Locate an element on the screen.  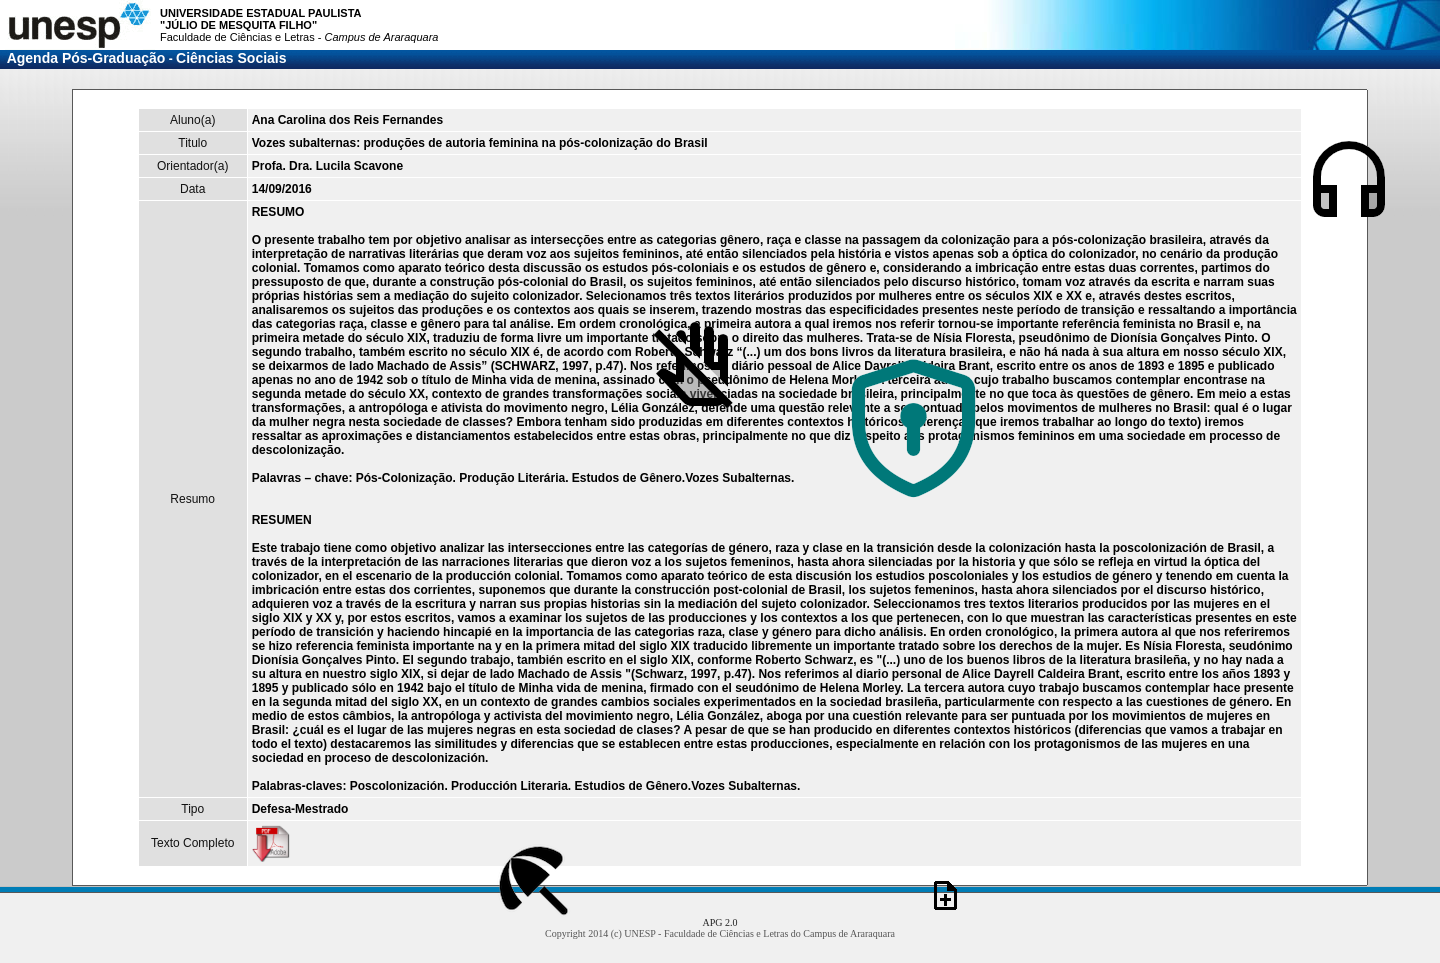
do not touch or interact with this element is located at coordinates (696, 366).